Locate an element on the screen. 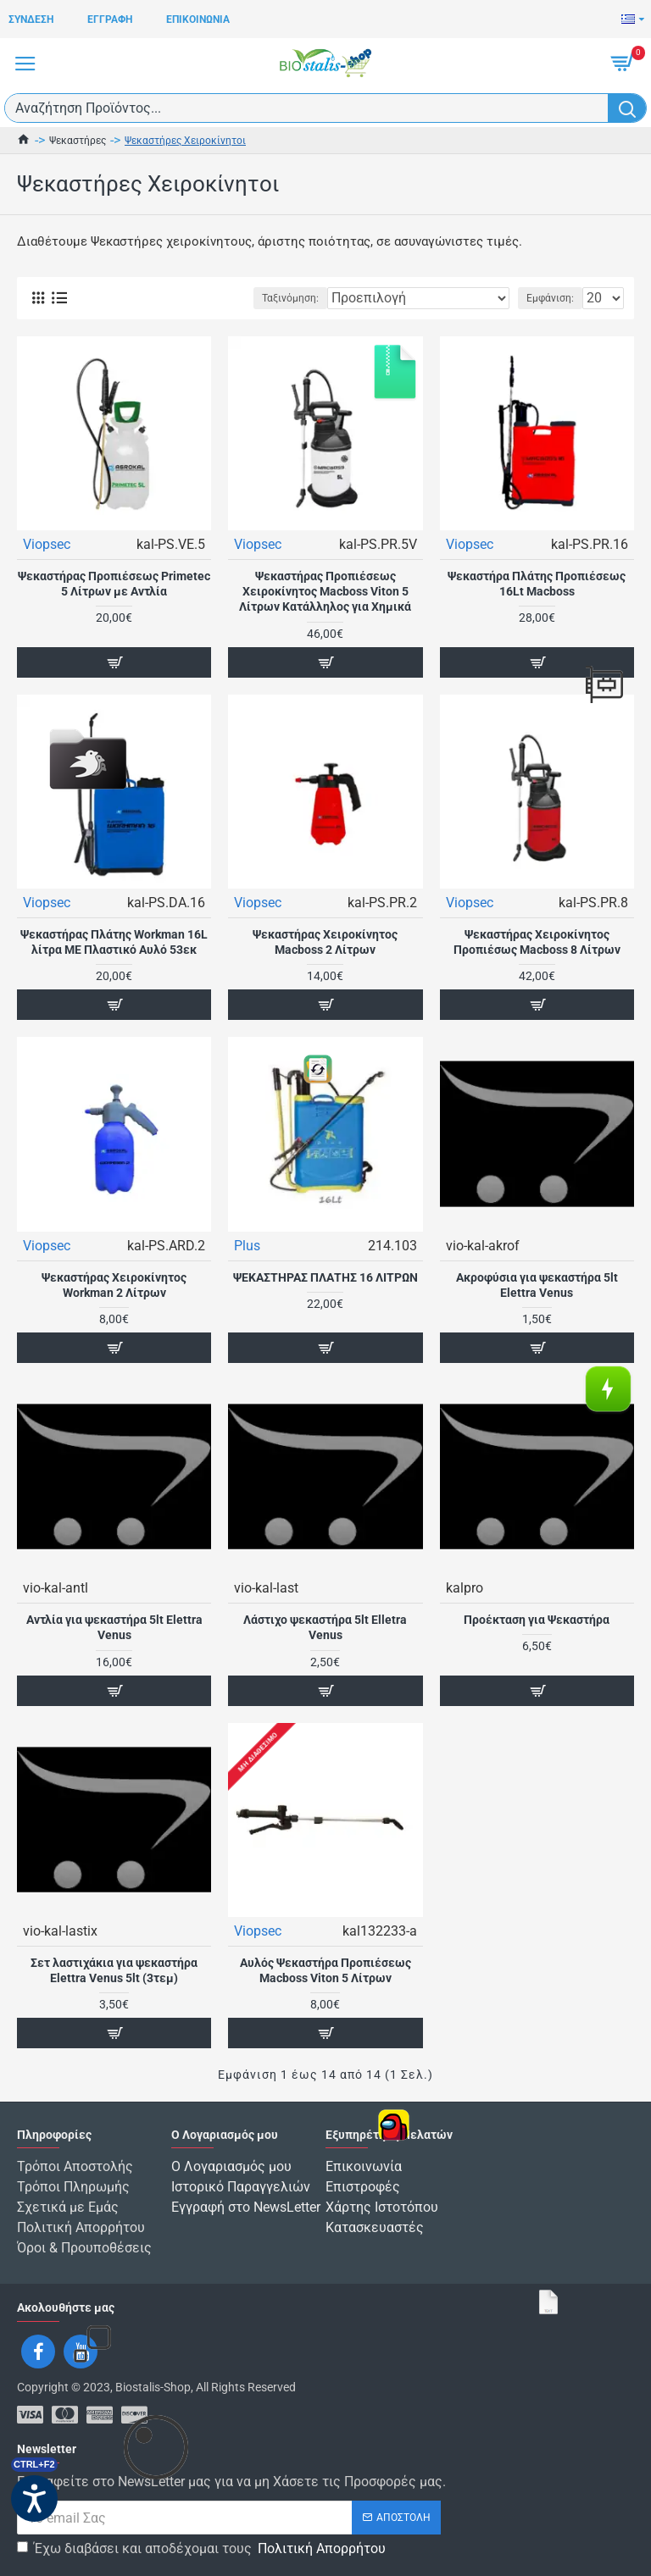 Image resolution: width=651 pixels, height=2576 pixels. open clockworks or timer application is located at coordinates (156, 2447).